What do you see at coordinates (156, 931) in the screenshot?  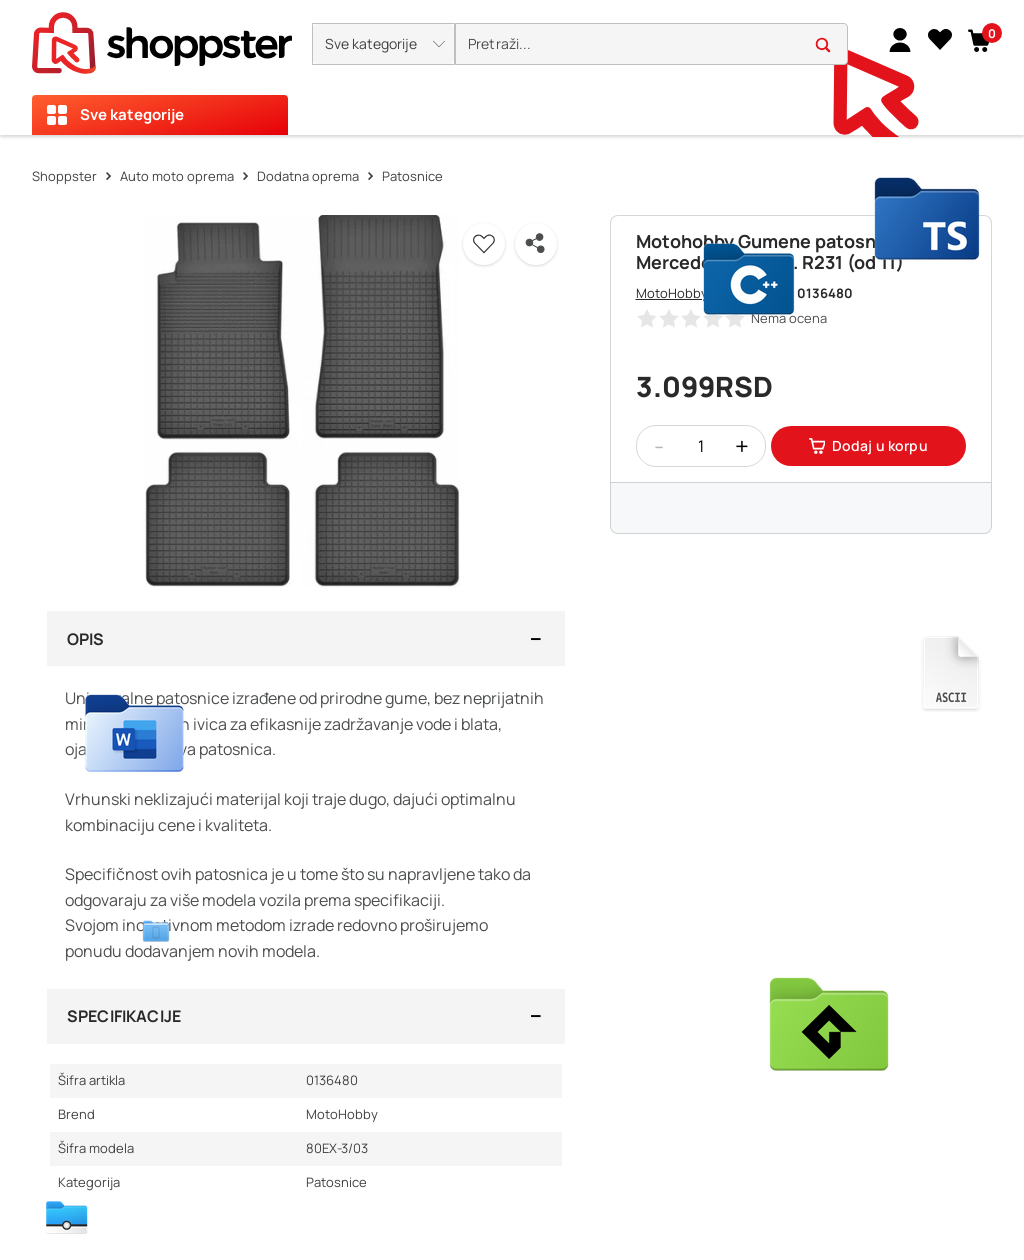 I see `open folder containing iPhone backups or synced content` at bounding box center [156, 931].